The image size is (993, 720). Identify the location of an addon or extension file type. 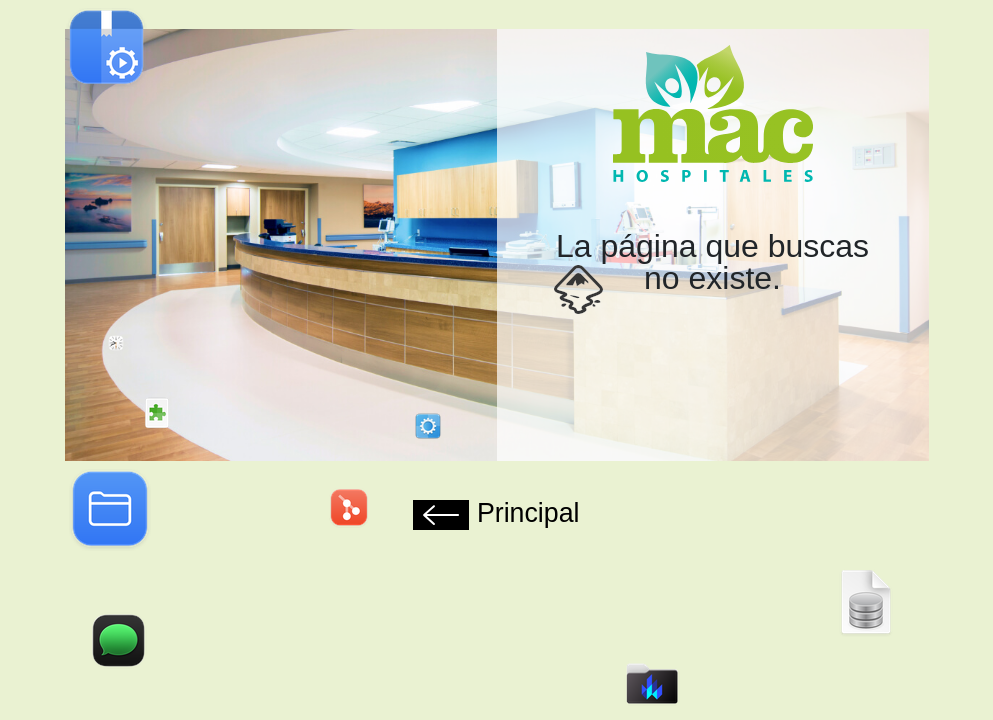
(157, 413).